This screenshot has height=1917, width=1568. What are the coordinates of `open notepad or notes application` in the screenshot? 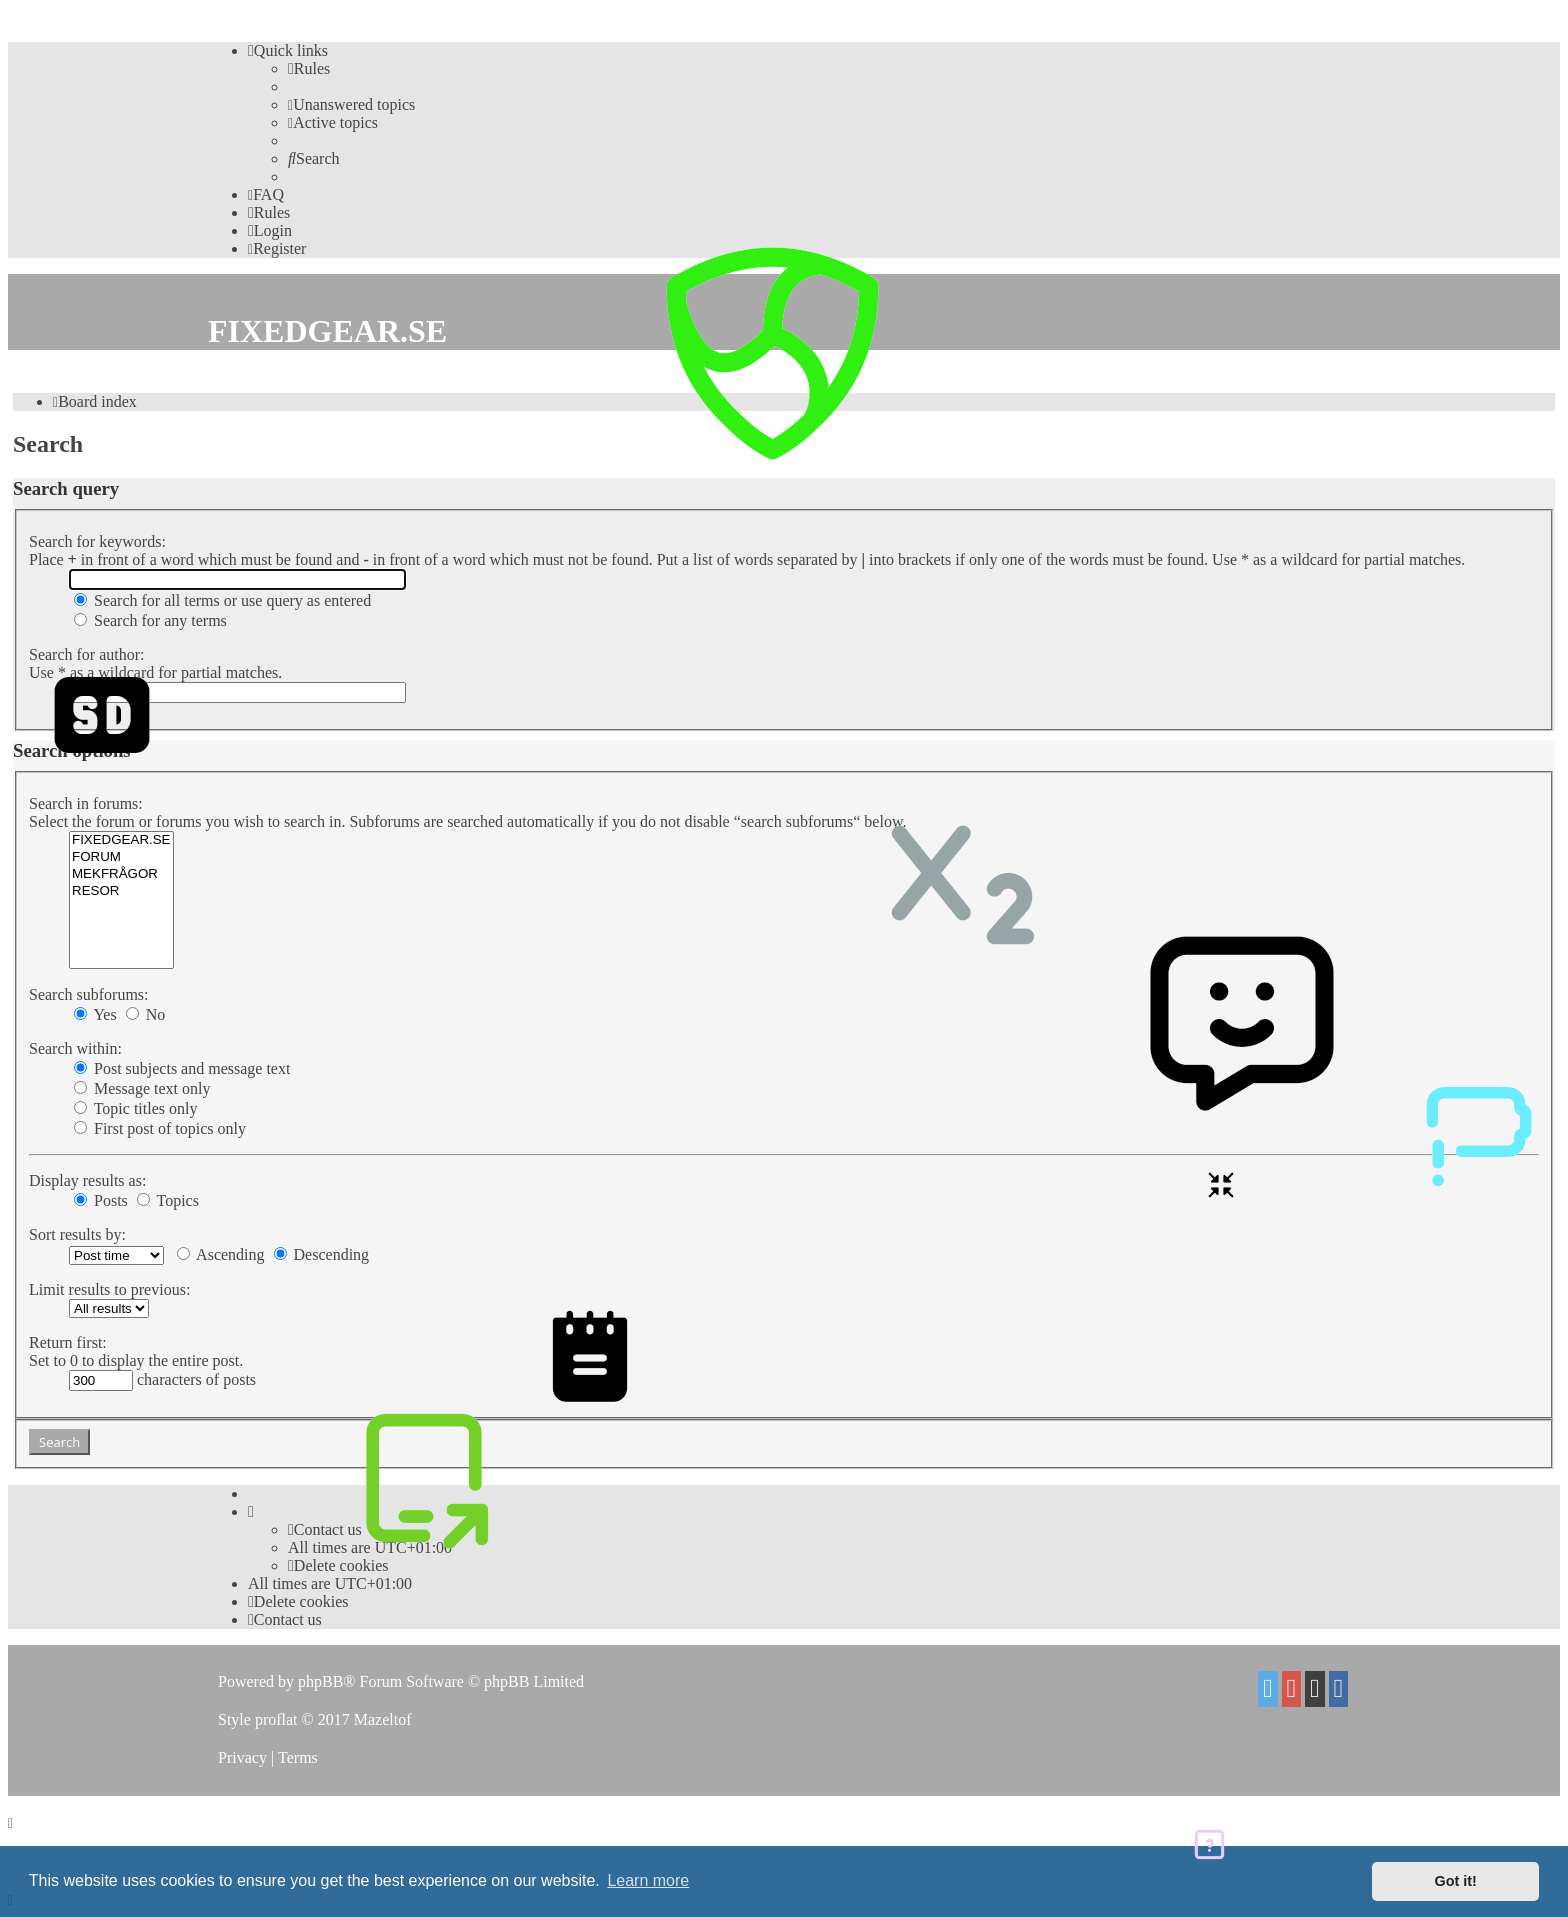 It's located at (590, 1358).